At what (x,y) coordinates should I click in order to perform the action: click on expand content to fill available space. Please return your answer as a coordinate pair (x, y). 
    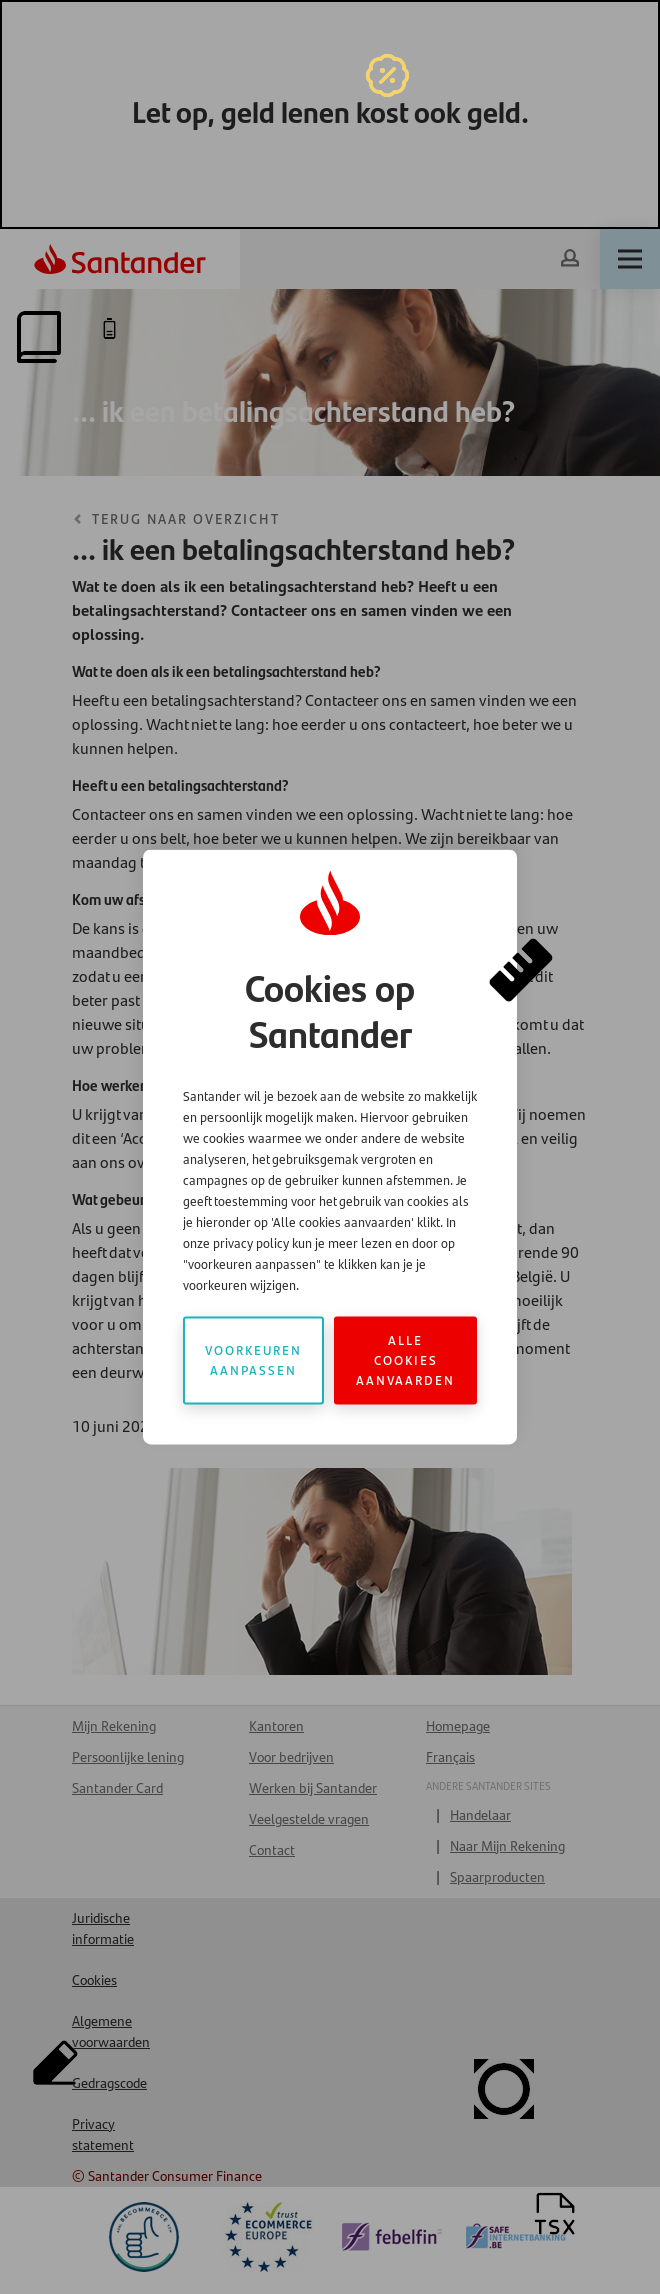
    Looking at the image, I should click on (504, 2089).